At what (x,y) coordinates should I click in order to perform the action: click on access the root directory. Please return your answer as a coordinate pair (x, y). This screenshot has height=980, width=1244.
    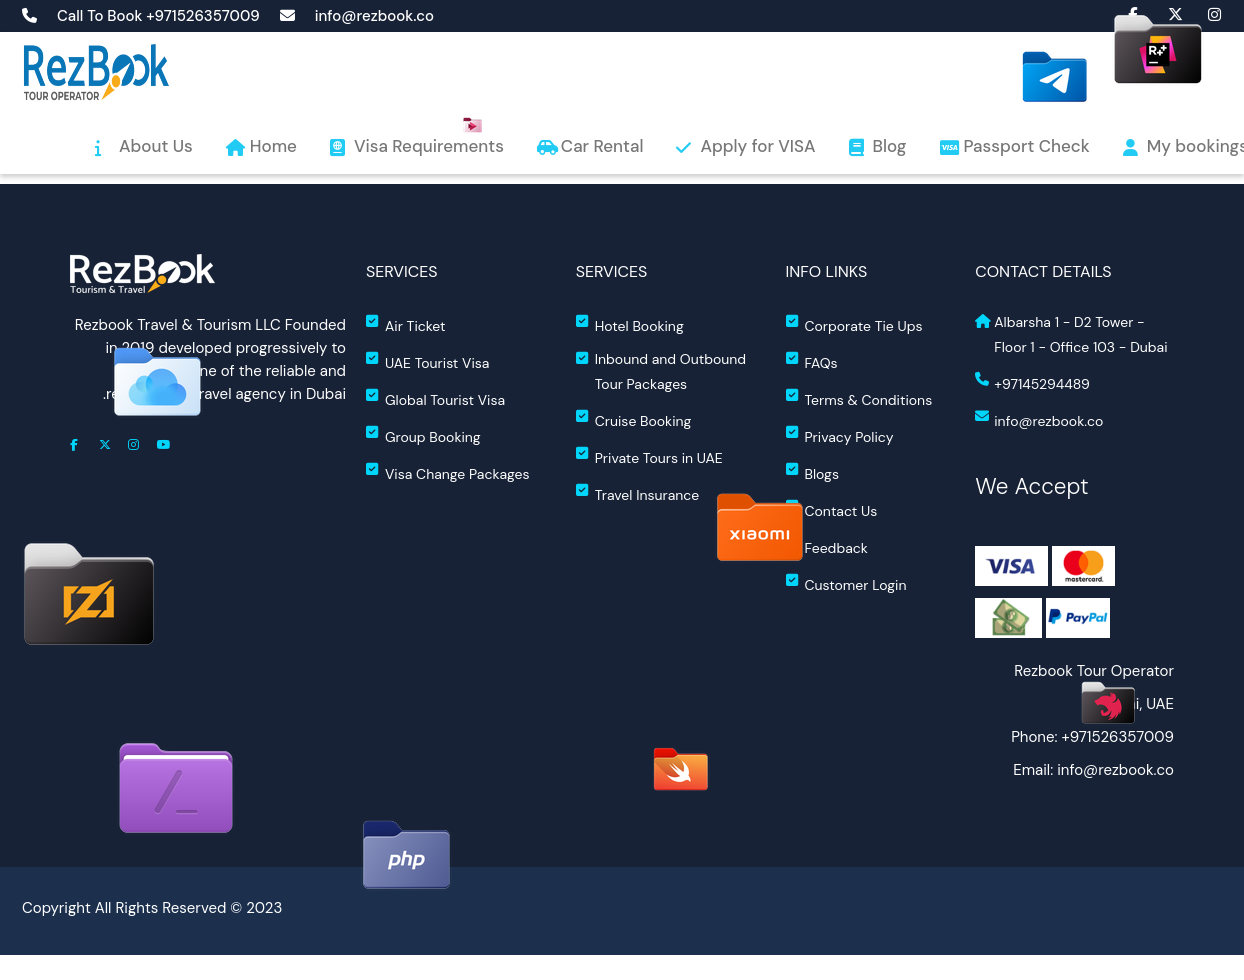
    Looking at the image, I should click on (176, 788).